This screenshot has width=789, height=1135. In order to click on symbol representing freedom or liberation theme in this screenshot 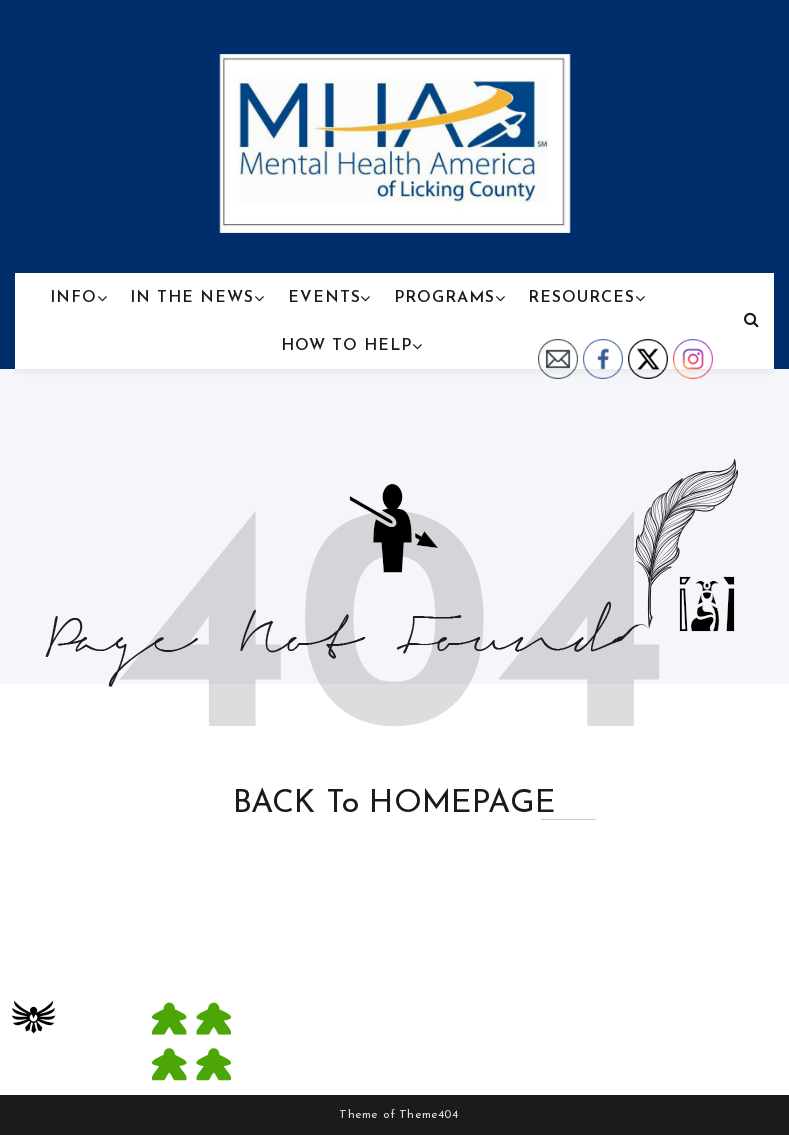, I will do `click(33, 1017)`.